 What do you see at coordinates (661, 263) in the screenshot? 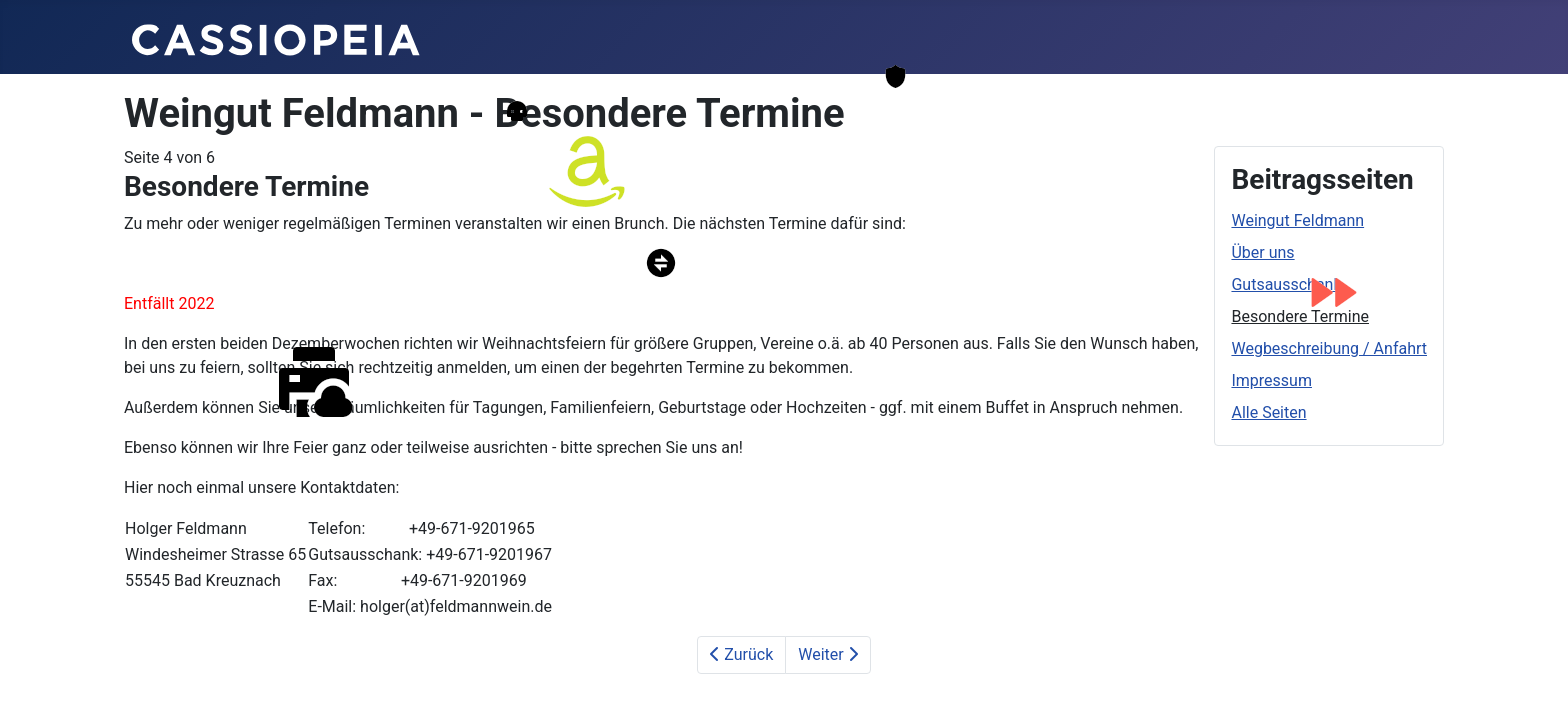
I see `exchange or swap currencies` at bounding box center [661, 263].